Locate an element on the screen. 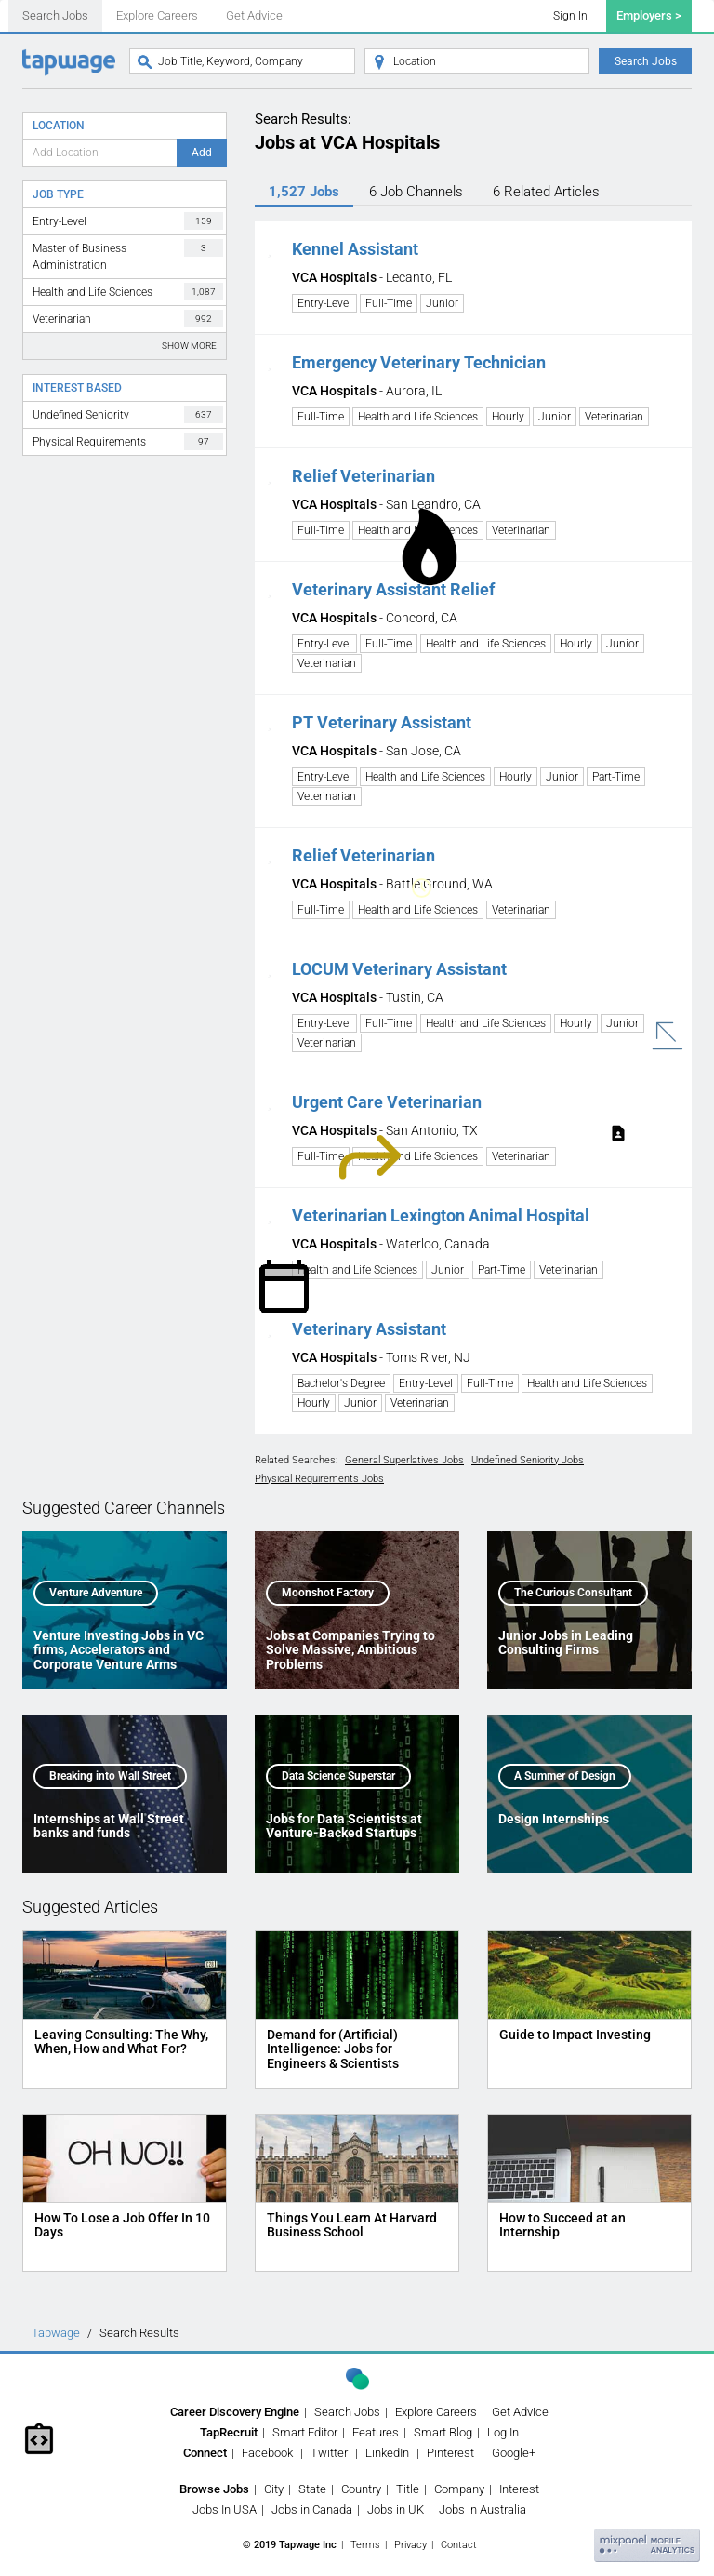 The image size is (714, 2576). view today's date is located at coordinates (284, 1286).